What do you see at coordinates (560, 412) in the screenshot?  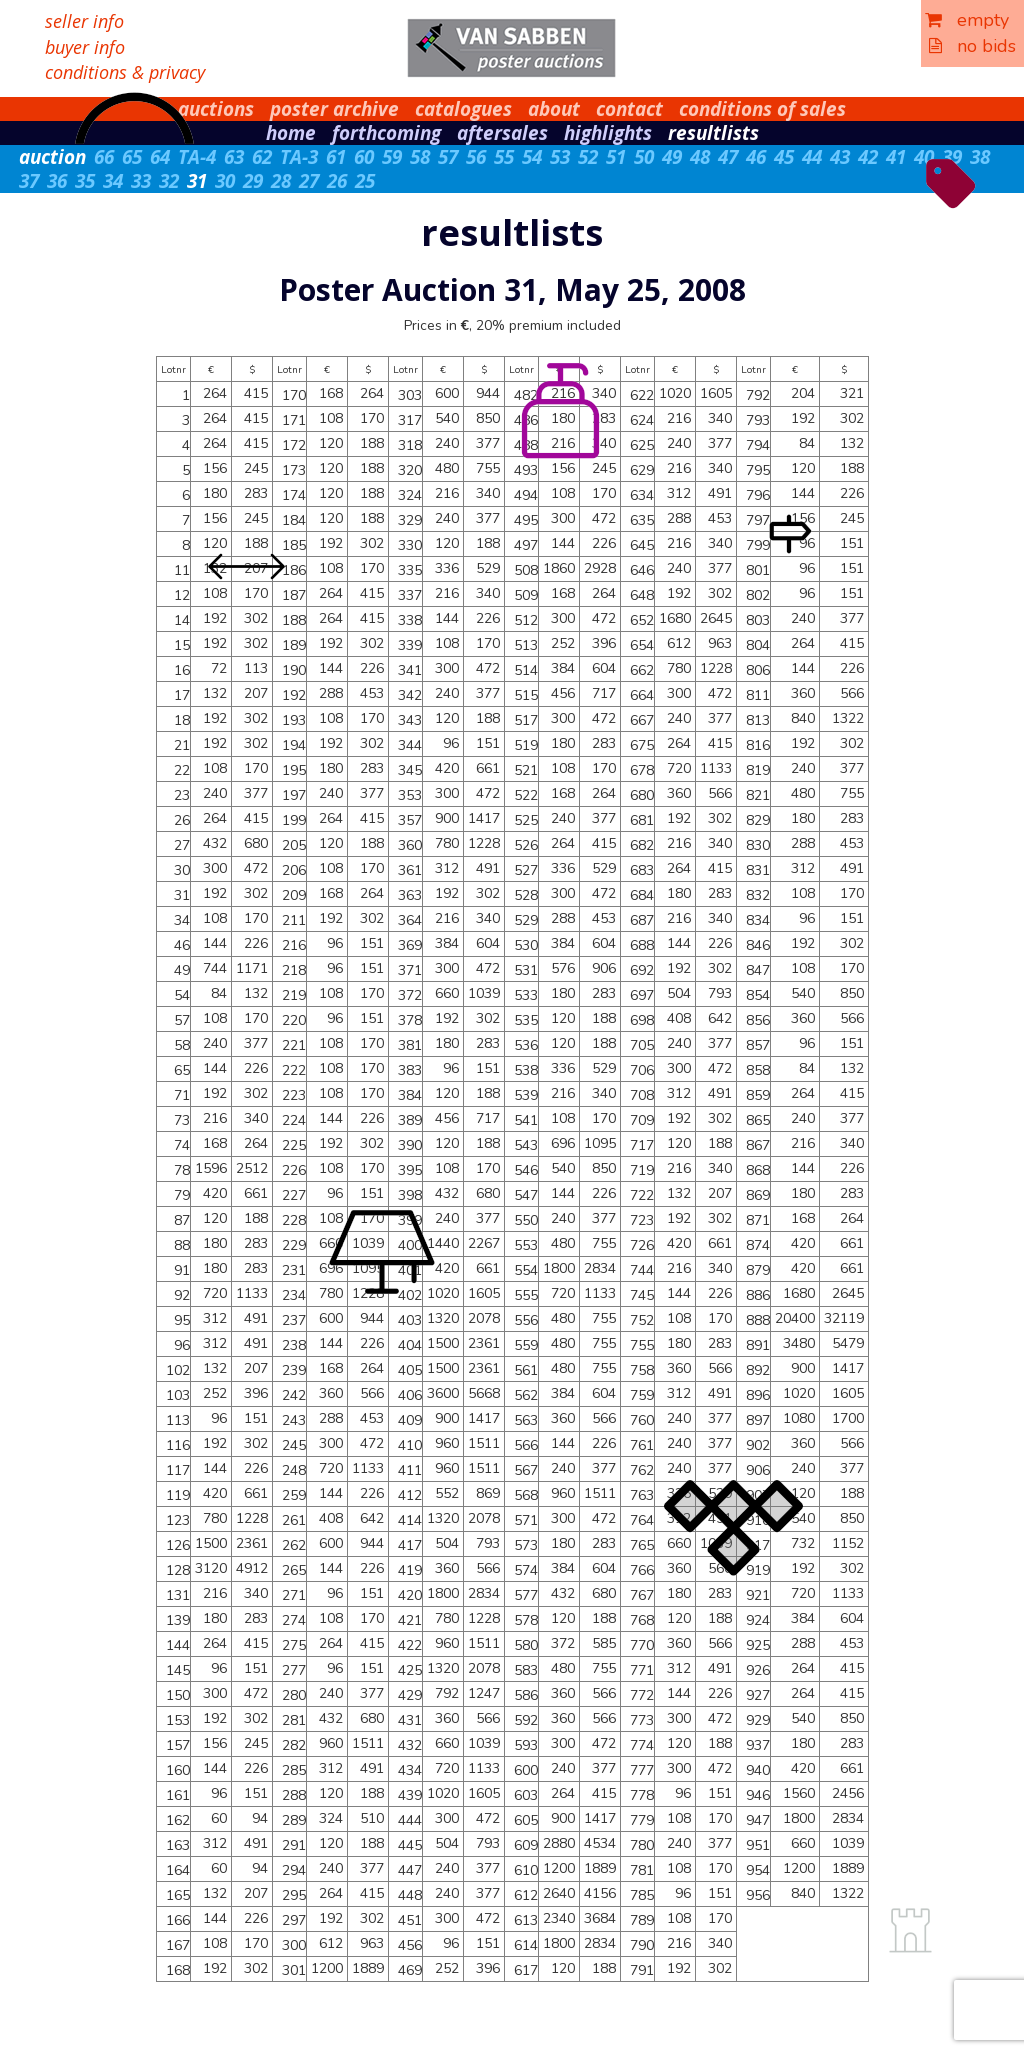 I see `access hand washing or hygiene instructions` at bounding box center [560, 412].